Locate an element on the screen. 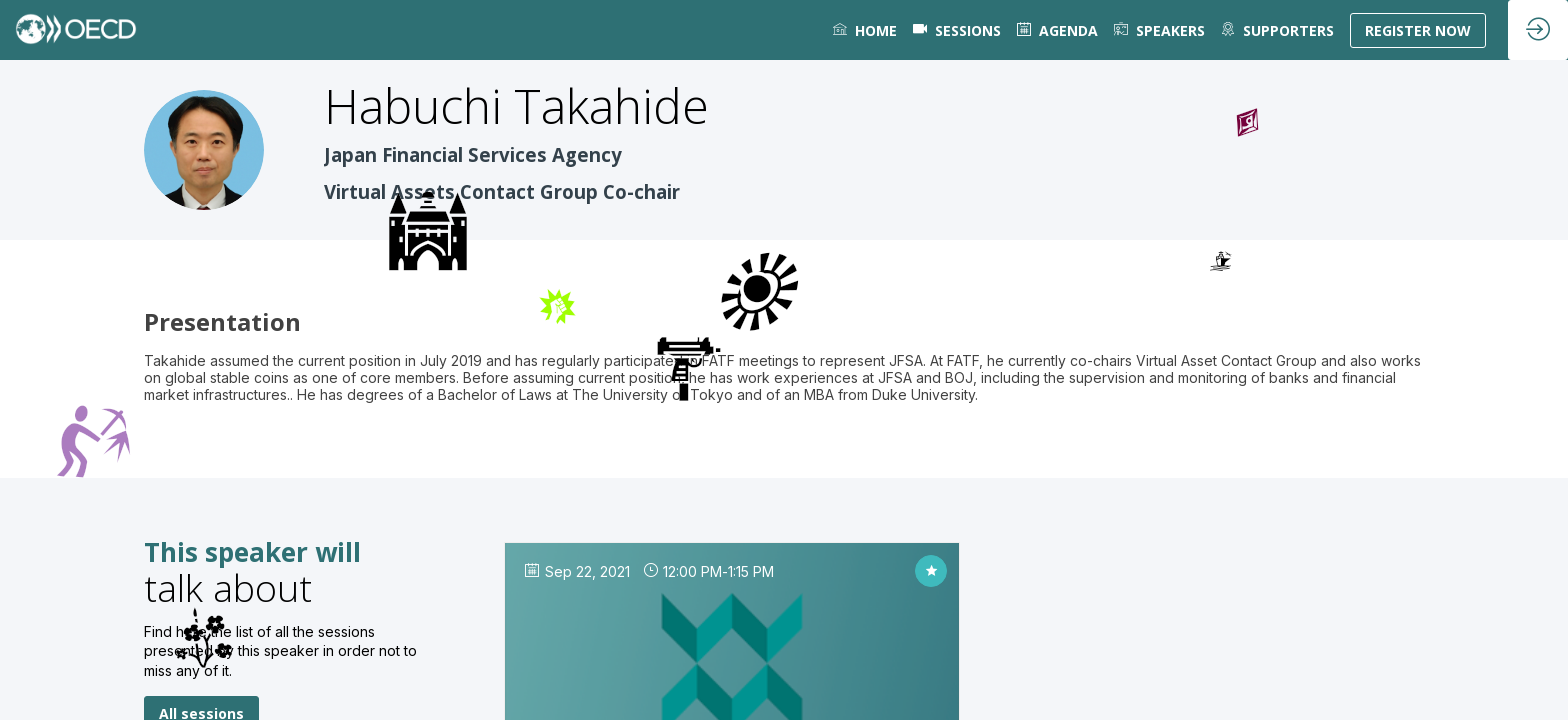 The width and height of the screenshot is (1568, 720). flax plant icon for crafting or farming games is located at coordinates (204, 637).